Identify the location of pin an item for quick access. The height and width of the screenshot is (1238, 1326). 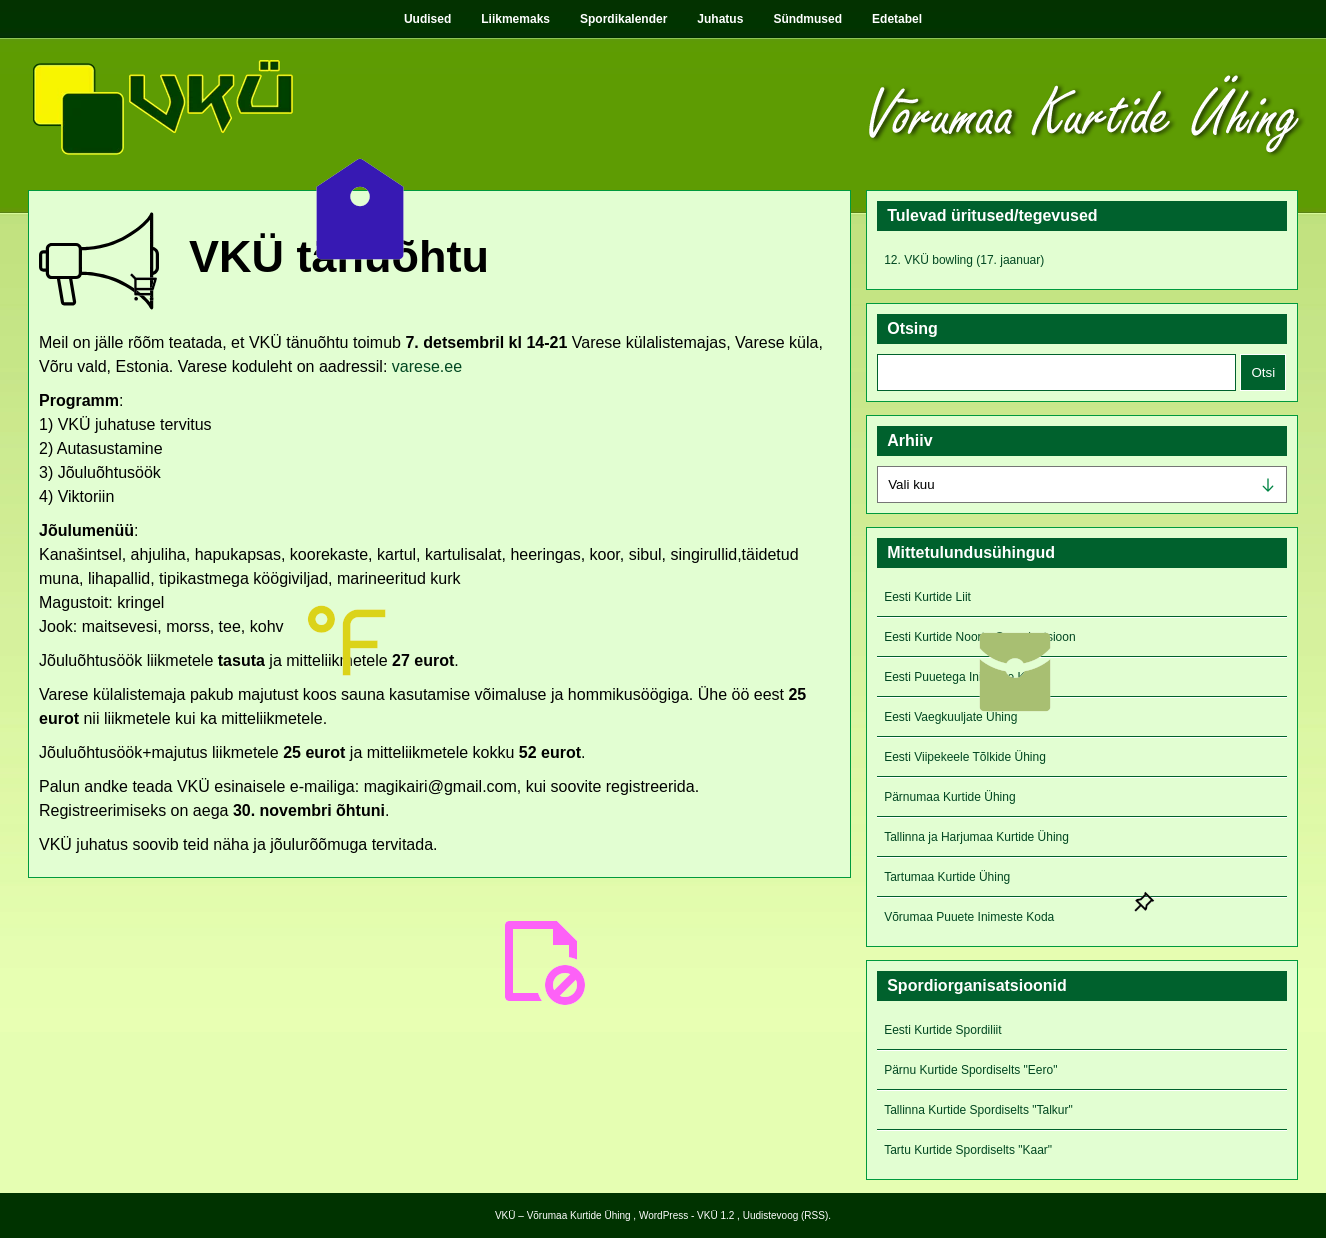
(1143, 902).